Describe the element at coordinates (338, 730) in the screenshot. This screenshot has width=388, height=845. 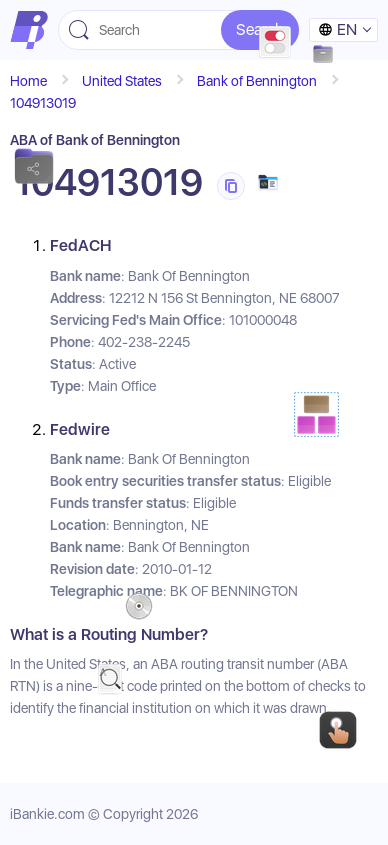
I see `touchscreen input settings` at that location.